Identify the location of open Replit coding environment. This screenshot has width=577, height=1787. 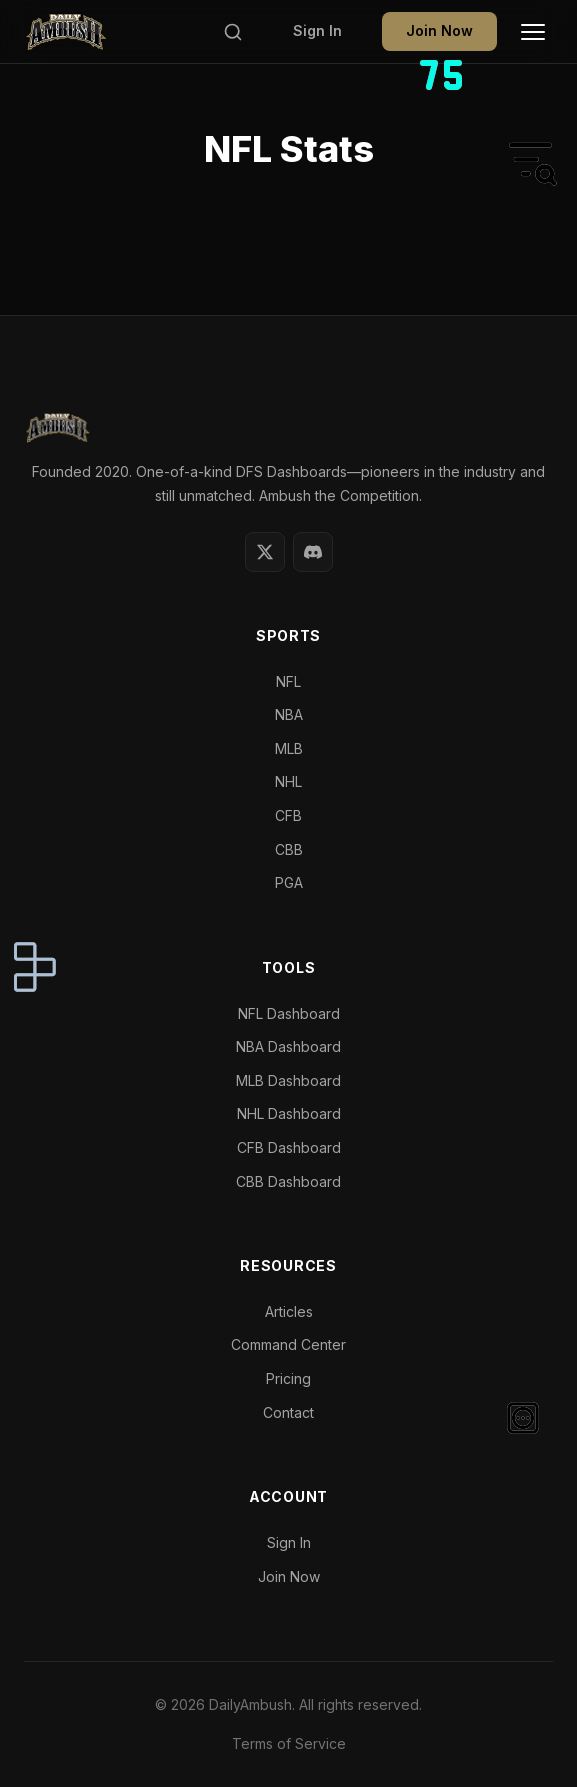
(31, 967).